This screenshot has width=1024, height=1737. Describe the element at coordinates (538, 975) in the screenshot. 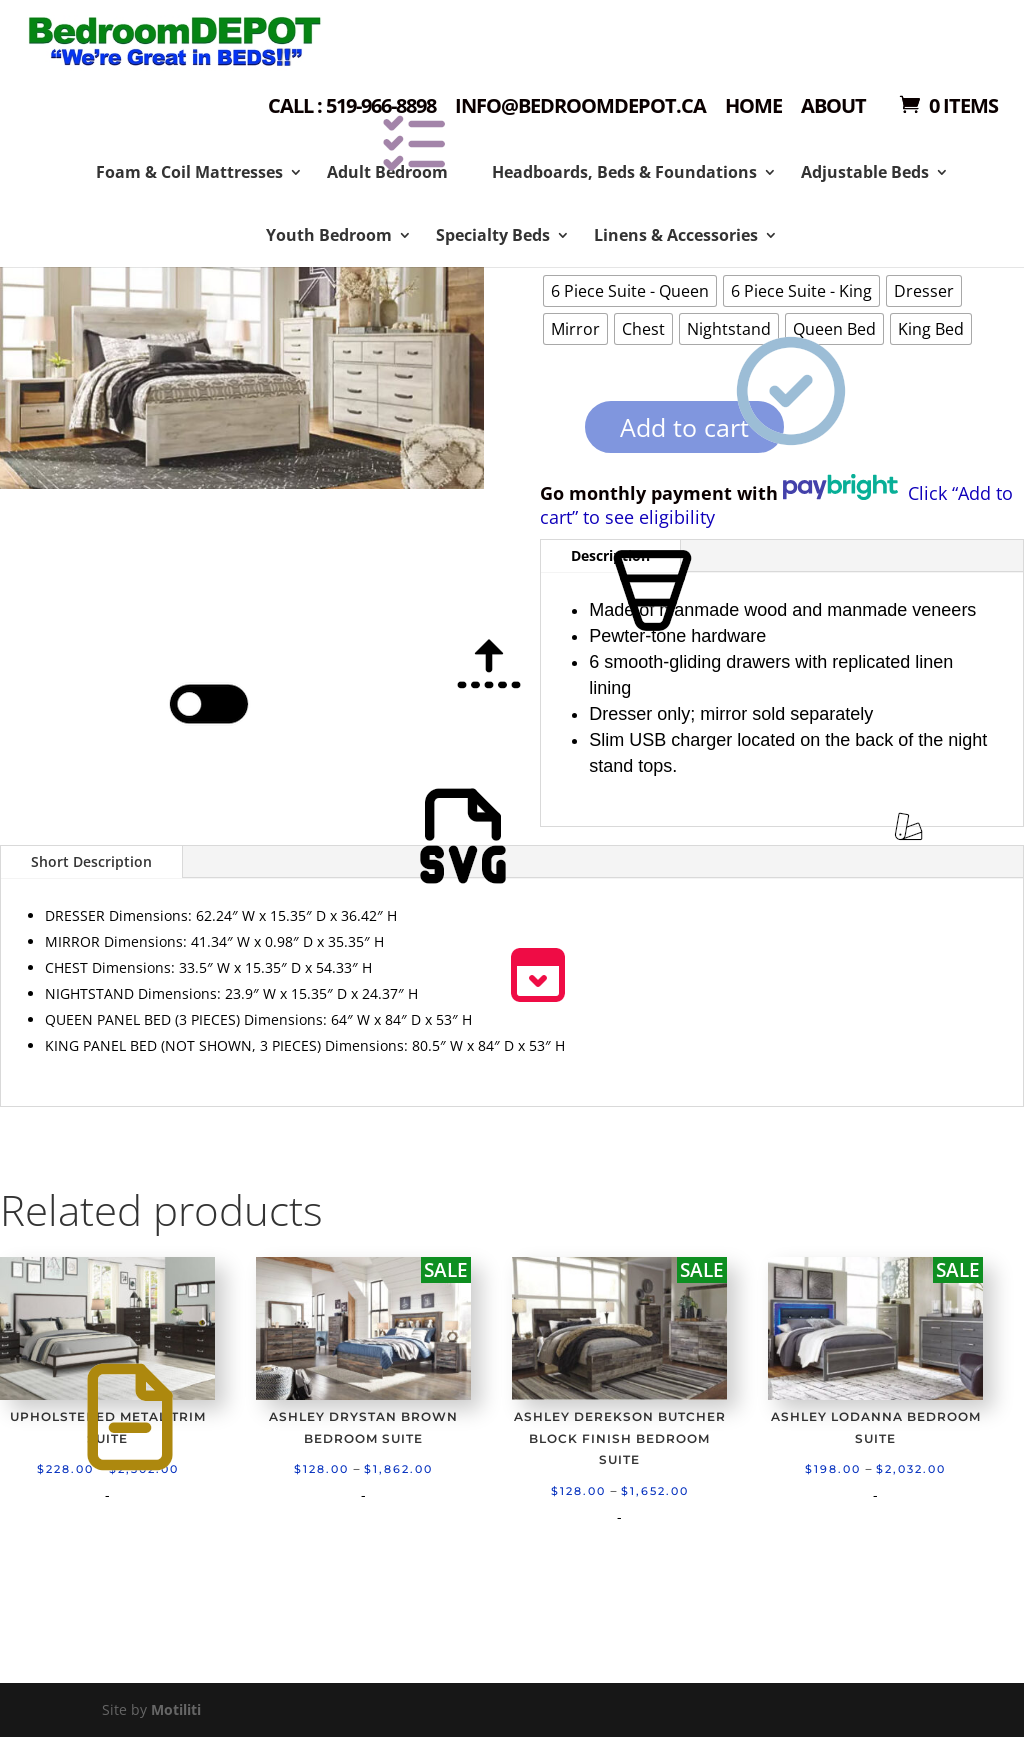

I see `expand the navigation bar` at that location.